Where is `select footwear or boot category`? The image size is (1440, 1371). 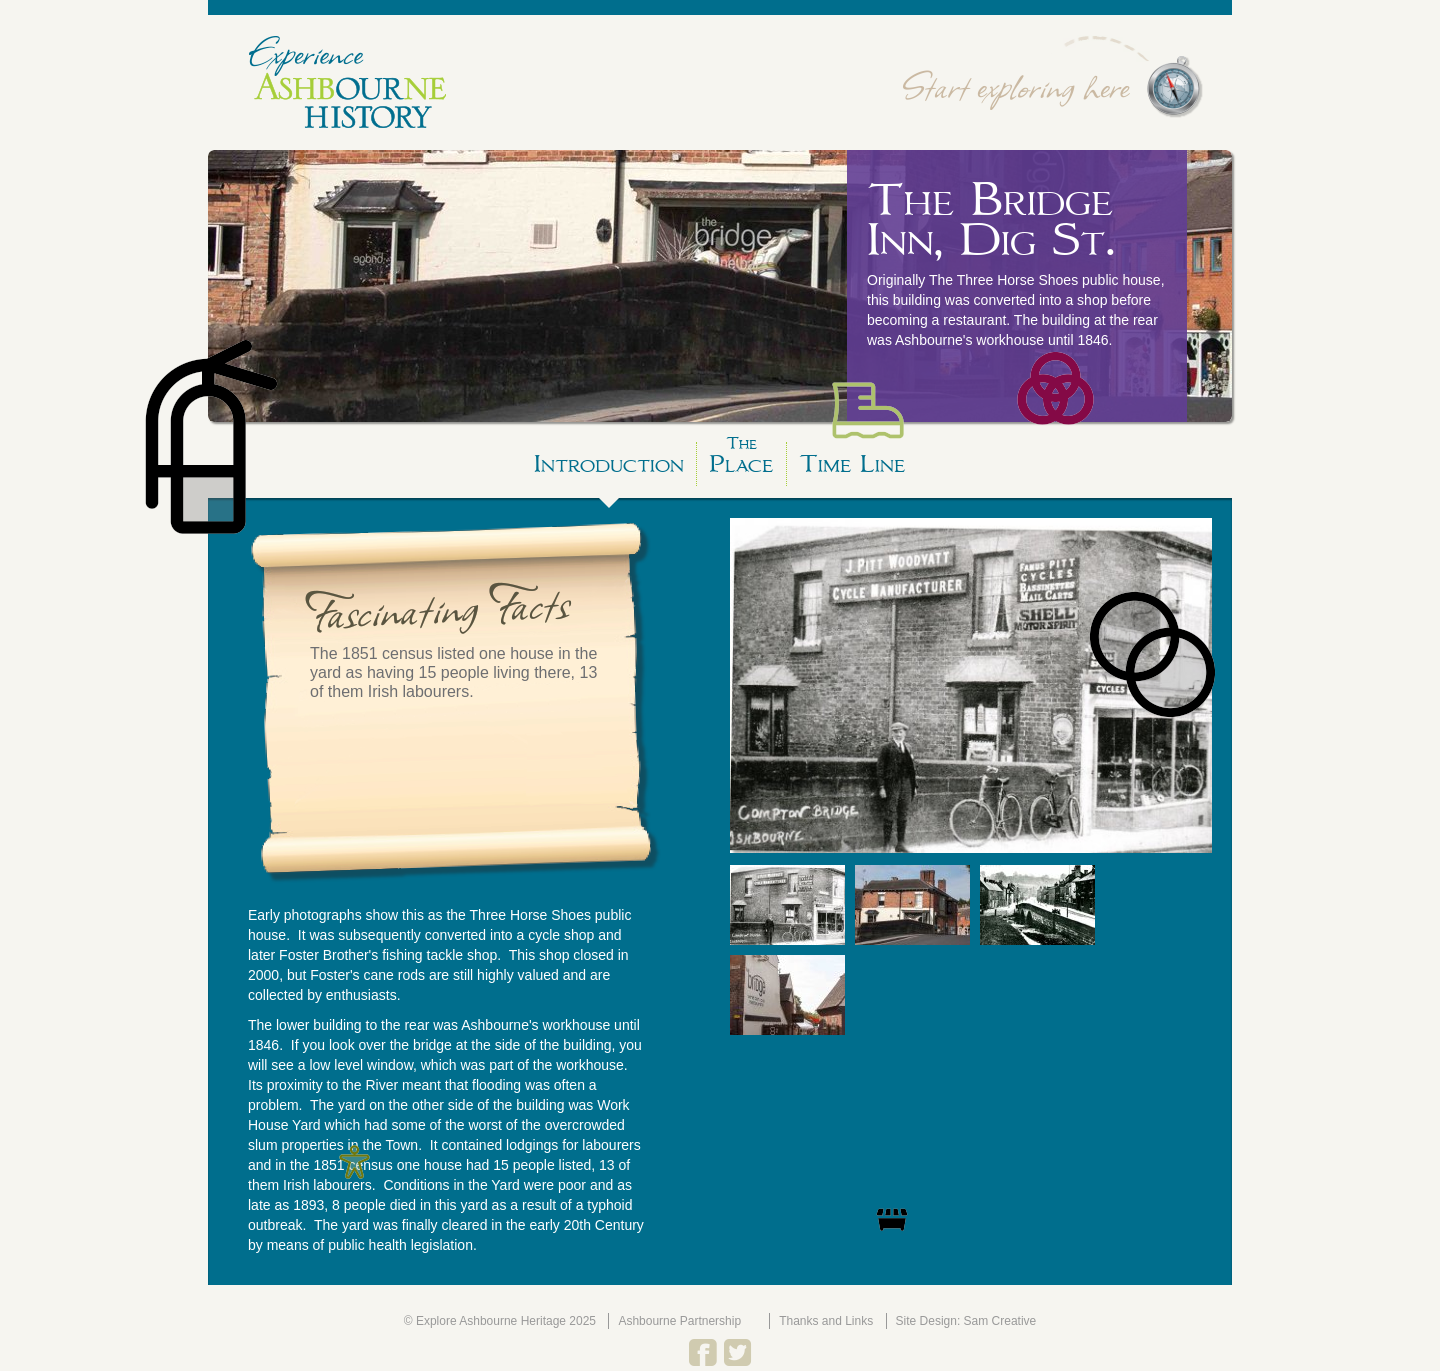
select footwear or boot category is located at coordinates (865, 410).